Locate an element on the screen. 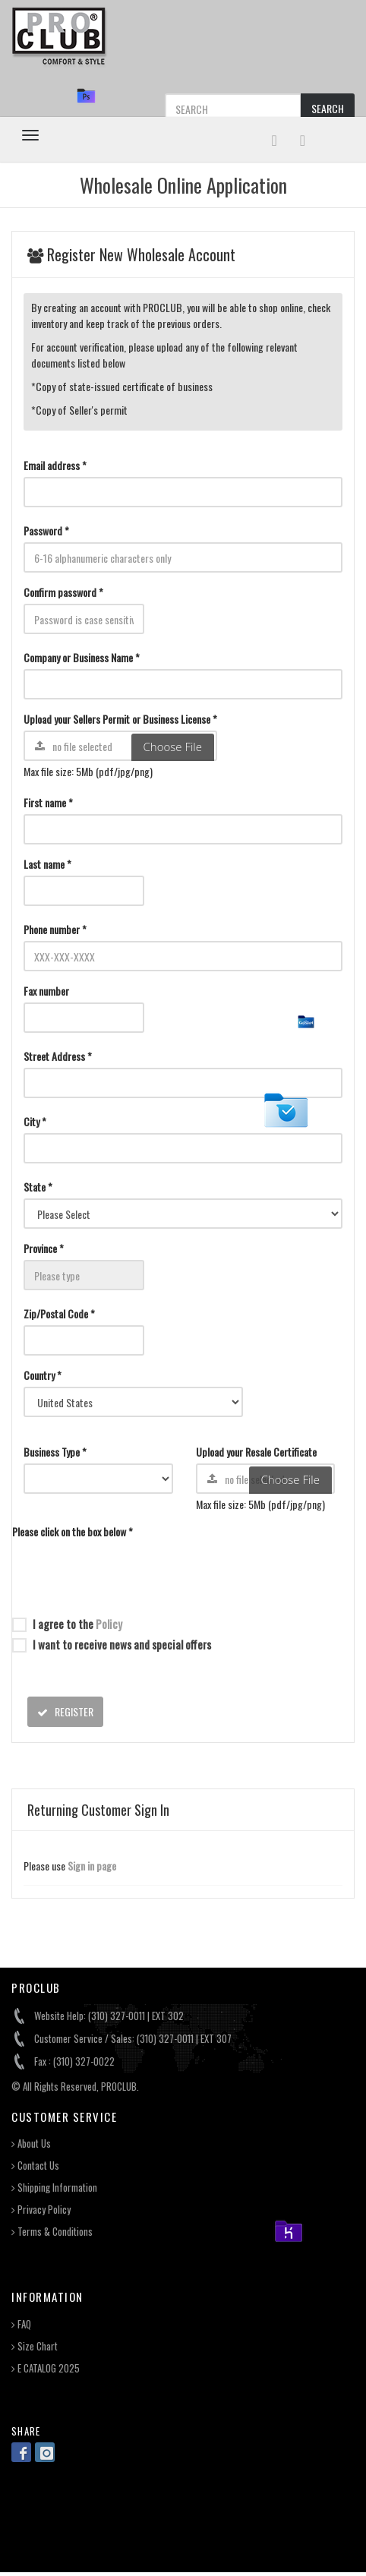 The image size is (366, 2576). open microsoft kaizala files folder is located at coordinates (286, 1111).